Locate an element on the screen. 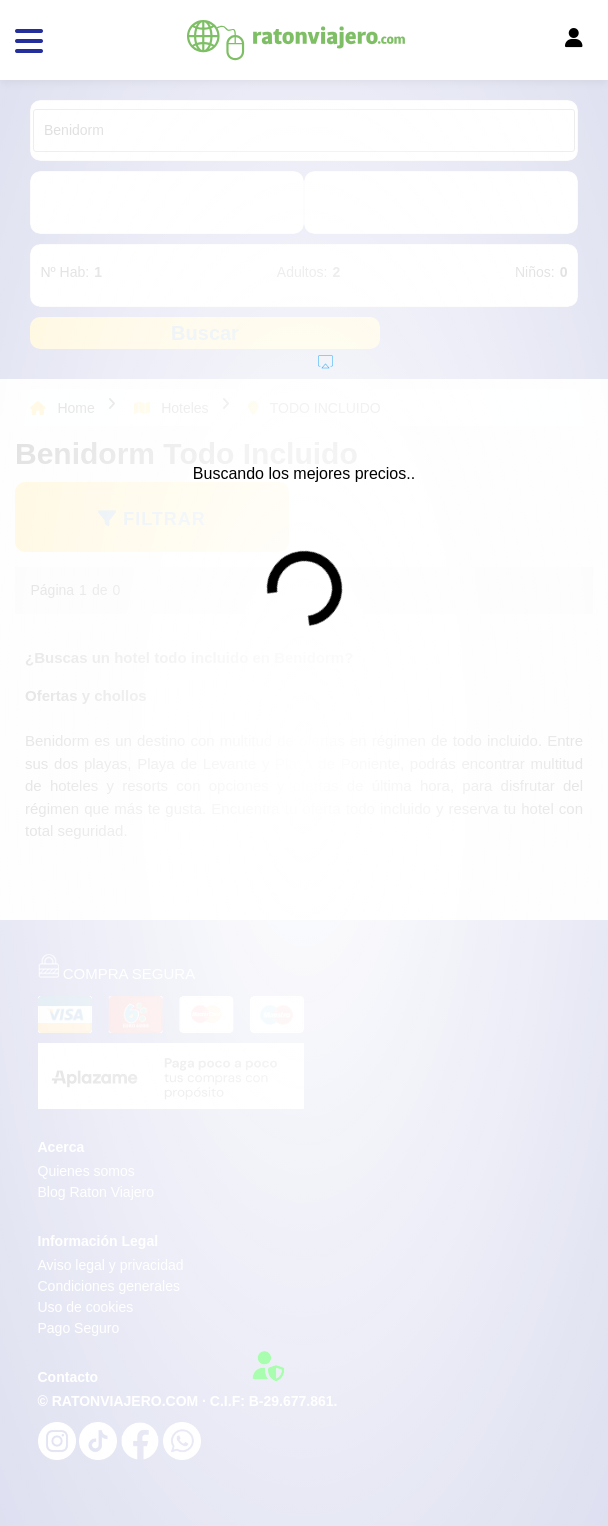 The width and height of the screenshot is (608, 1526). access user privacy and security settings is located at coordinates (268, 1365).